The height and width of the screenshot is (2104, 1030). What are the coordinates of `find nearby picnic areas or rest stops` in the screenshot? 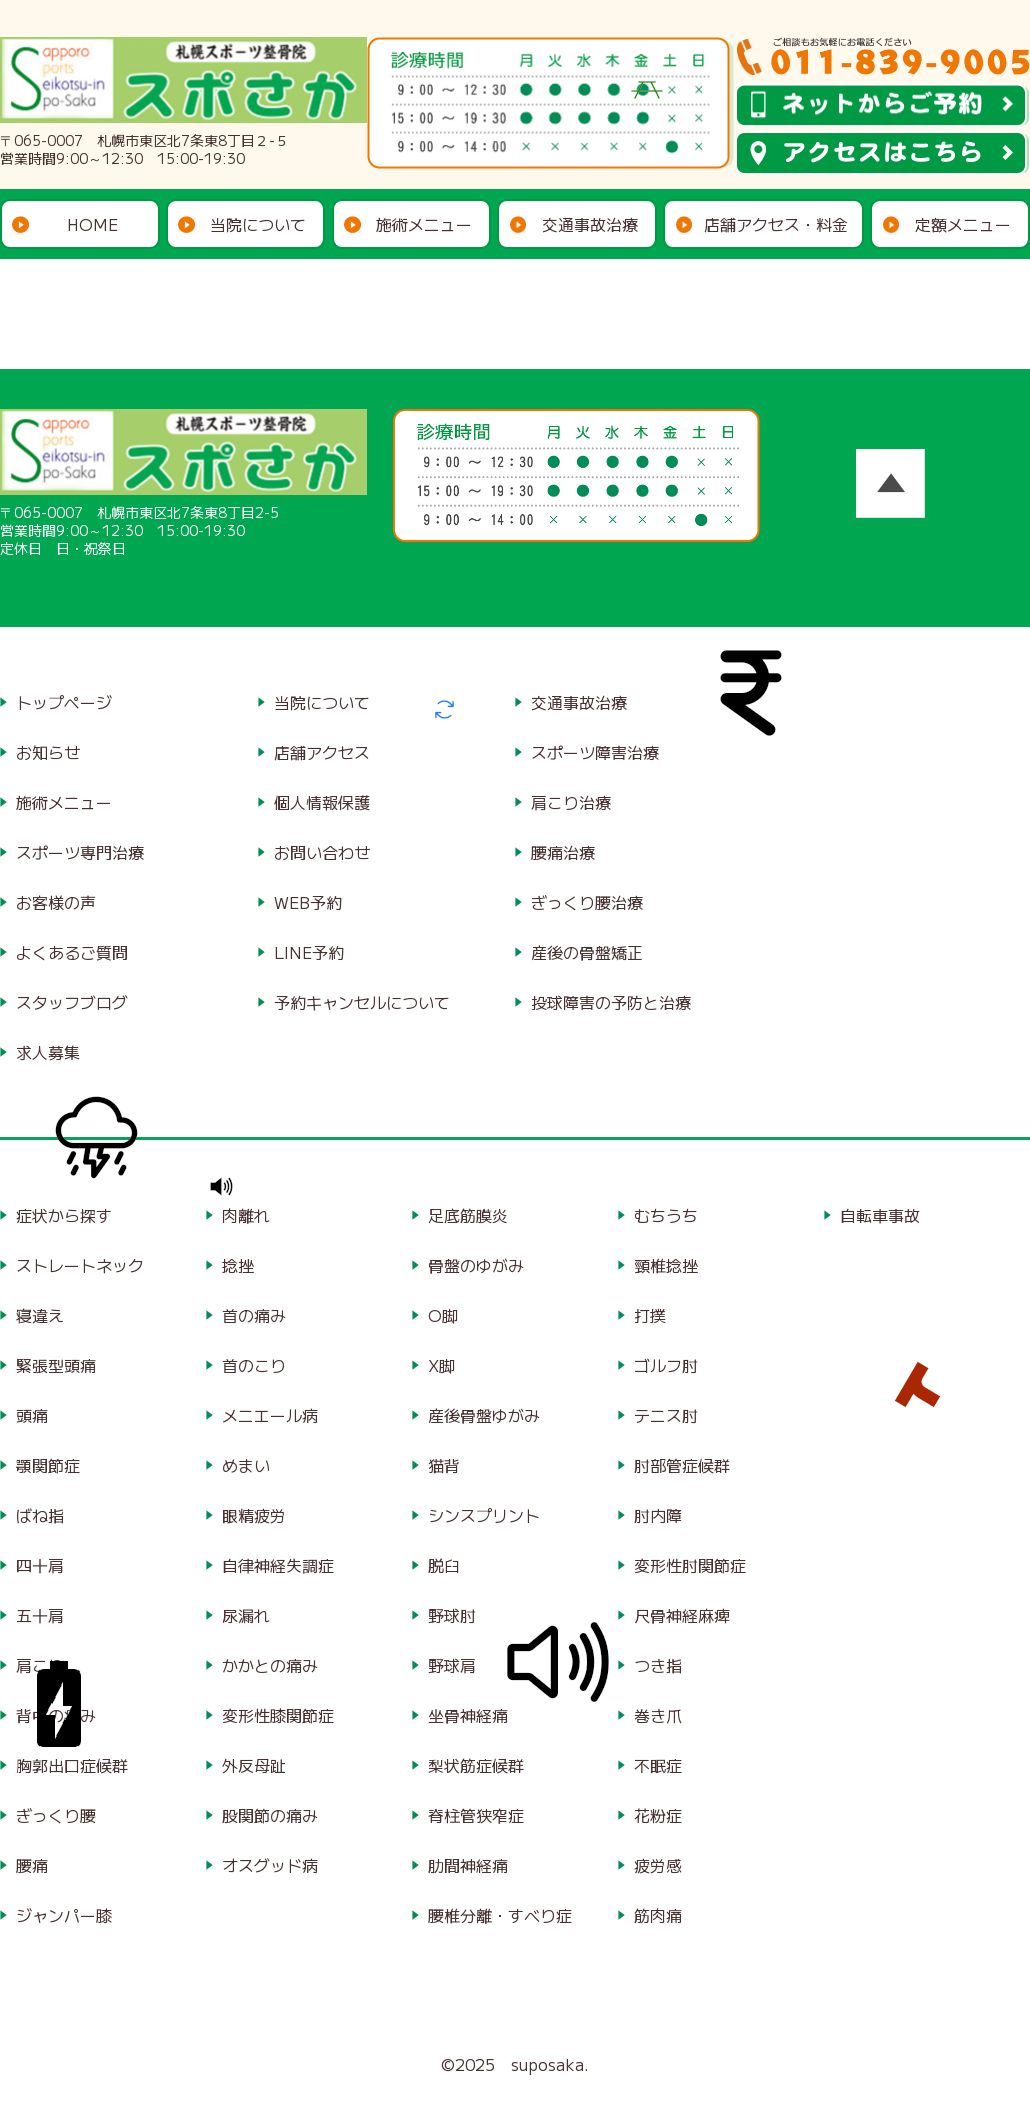 It's located at (647, 90).